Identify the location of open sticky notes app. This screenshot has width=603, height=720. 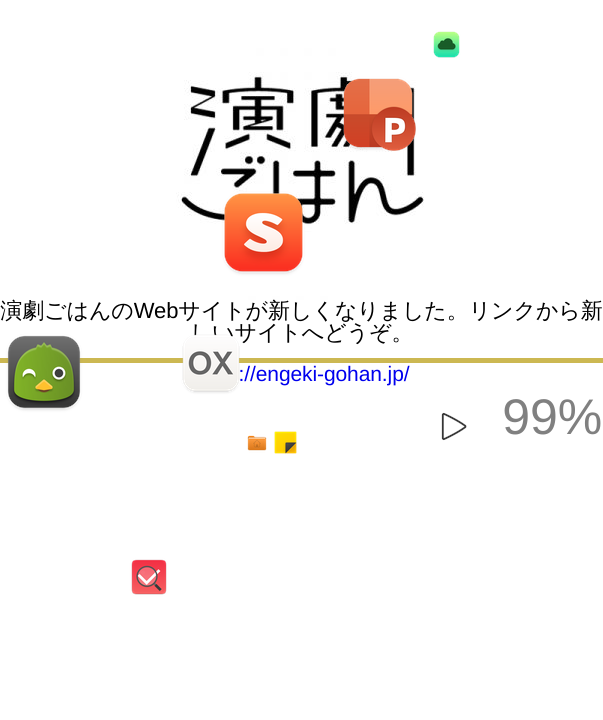
(285, 442).